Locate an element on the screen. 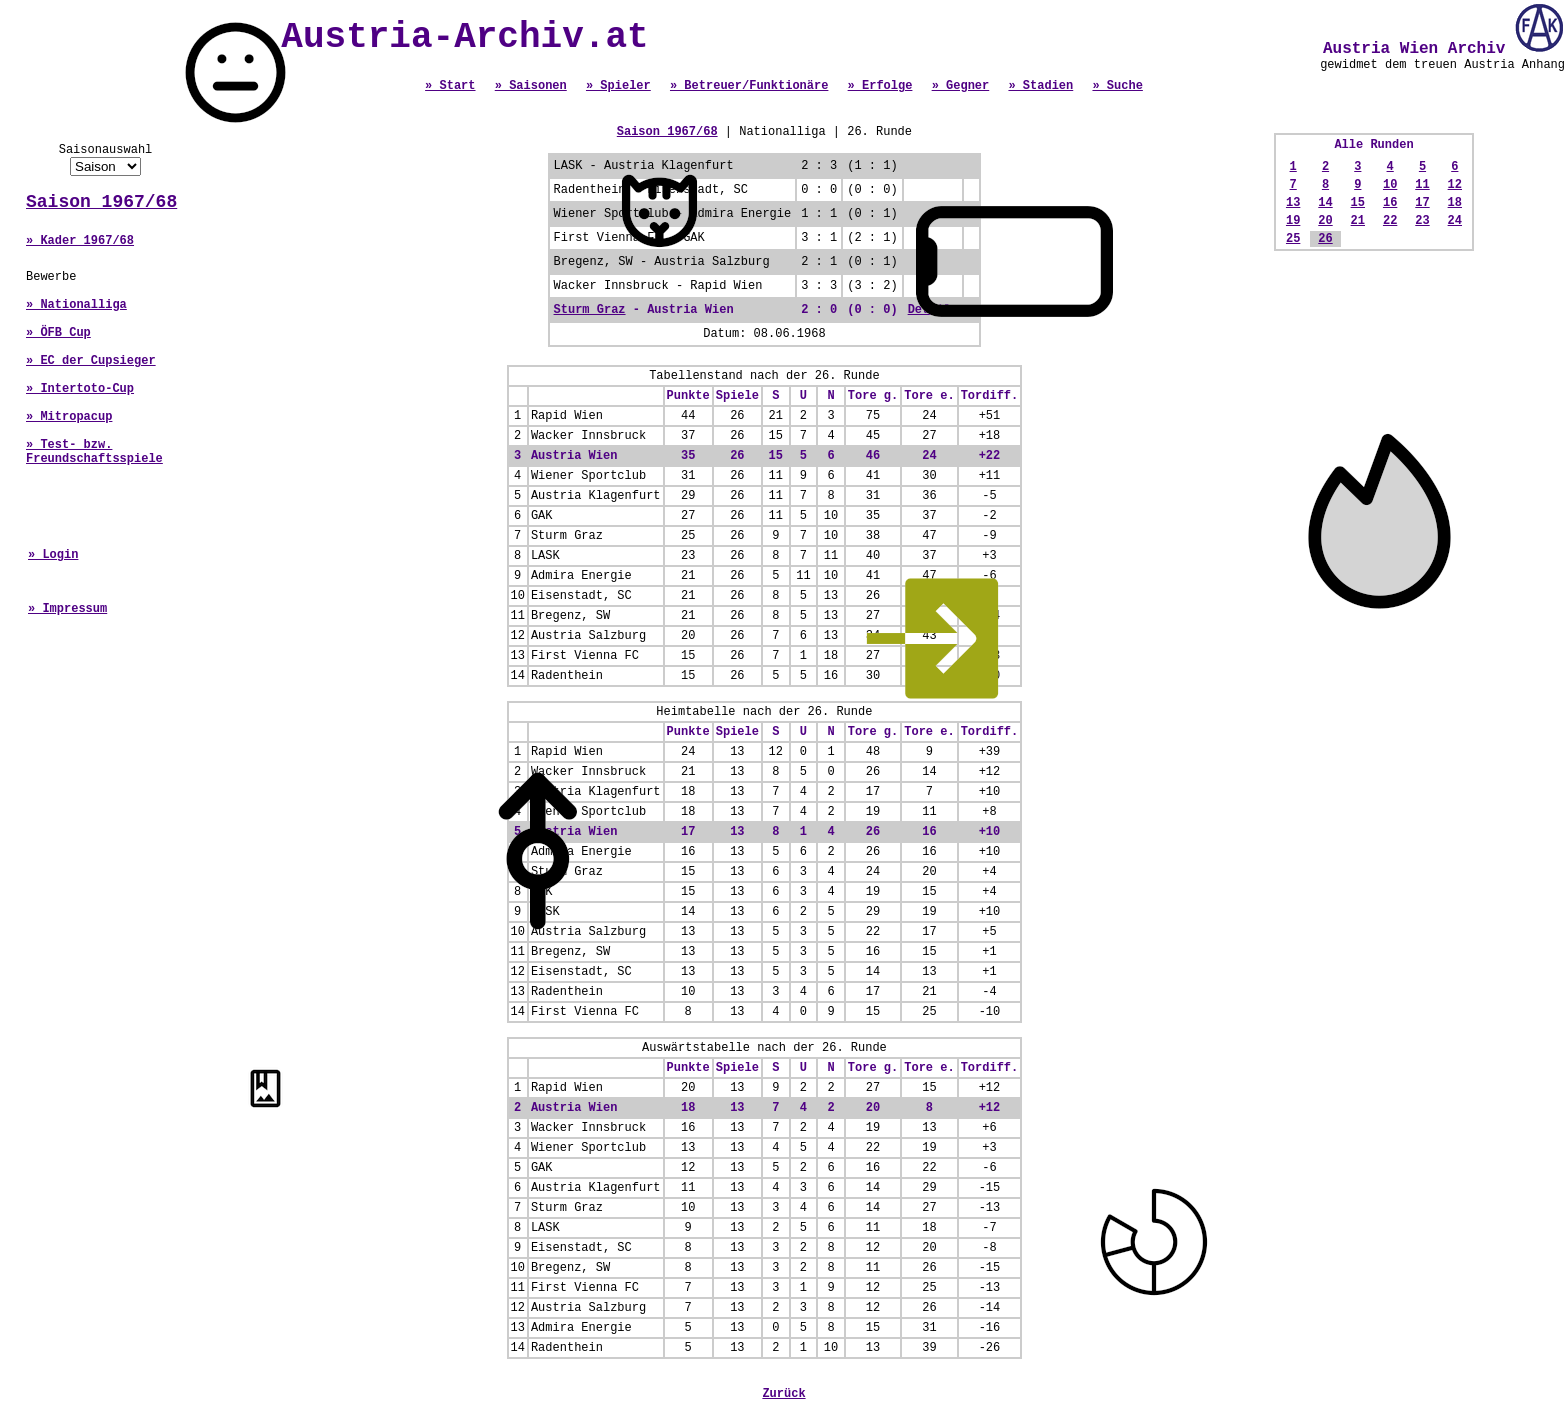  rate your experience as neutral is located at coordinates (235, 72).